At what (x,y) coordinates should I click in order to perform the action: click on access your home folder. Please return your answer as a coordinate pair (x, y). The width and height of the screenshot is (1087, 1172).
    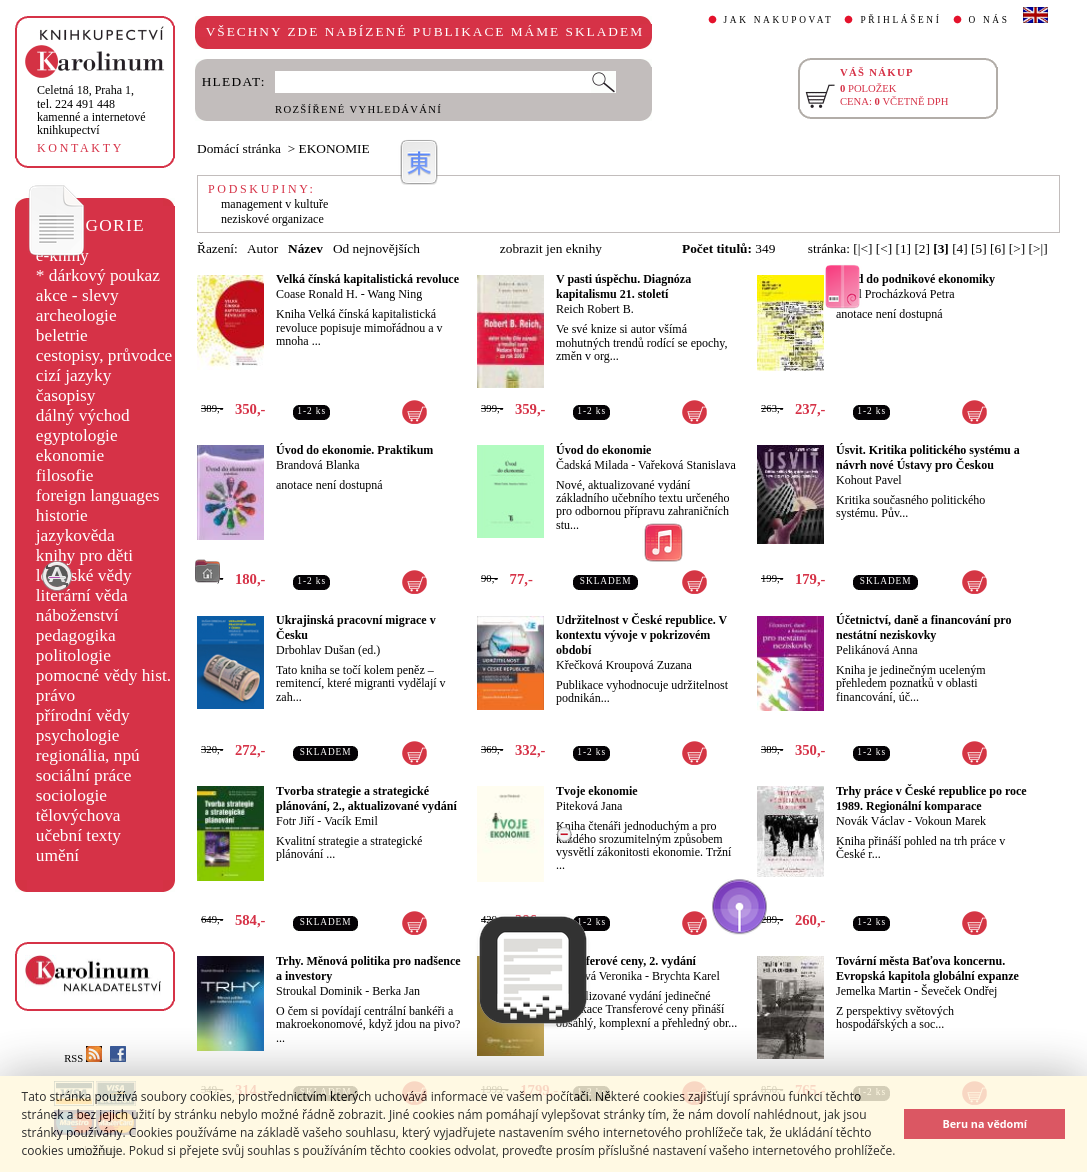
    Looking at the image, I should click on (207, 570).